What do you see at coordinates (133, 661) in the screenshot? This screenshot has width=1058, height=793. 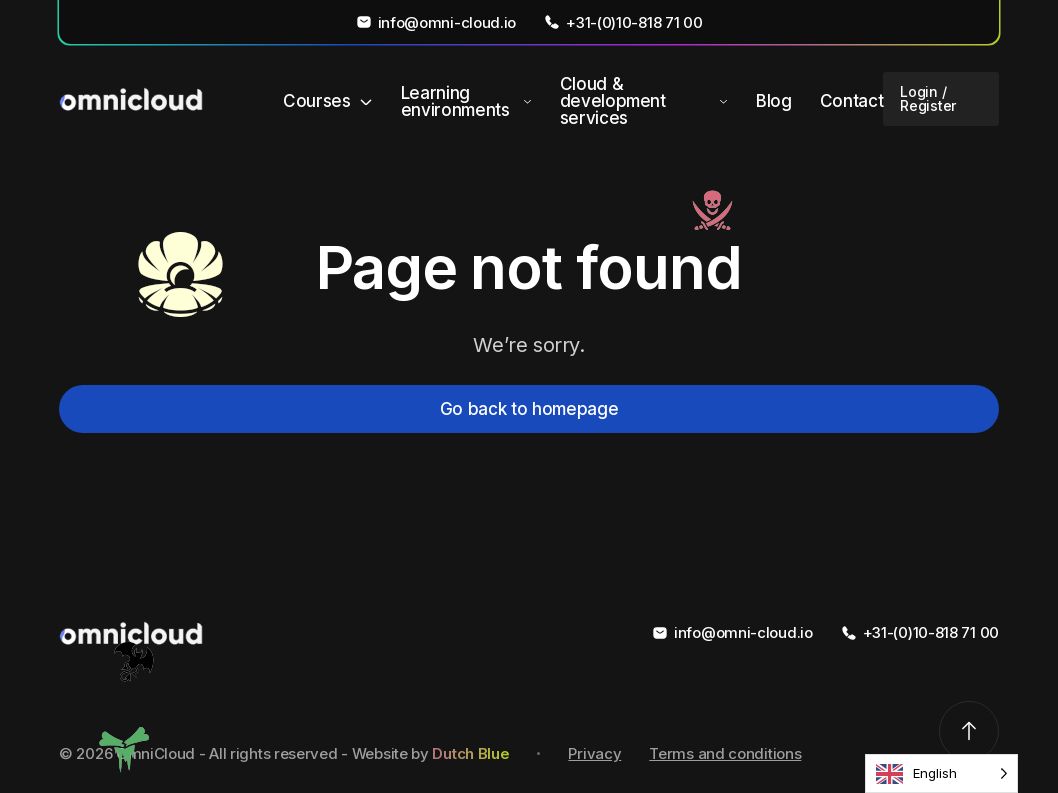 I see `select imp character or creature type` at bounding box center [133, 661].